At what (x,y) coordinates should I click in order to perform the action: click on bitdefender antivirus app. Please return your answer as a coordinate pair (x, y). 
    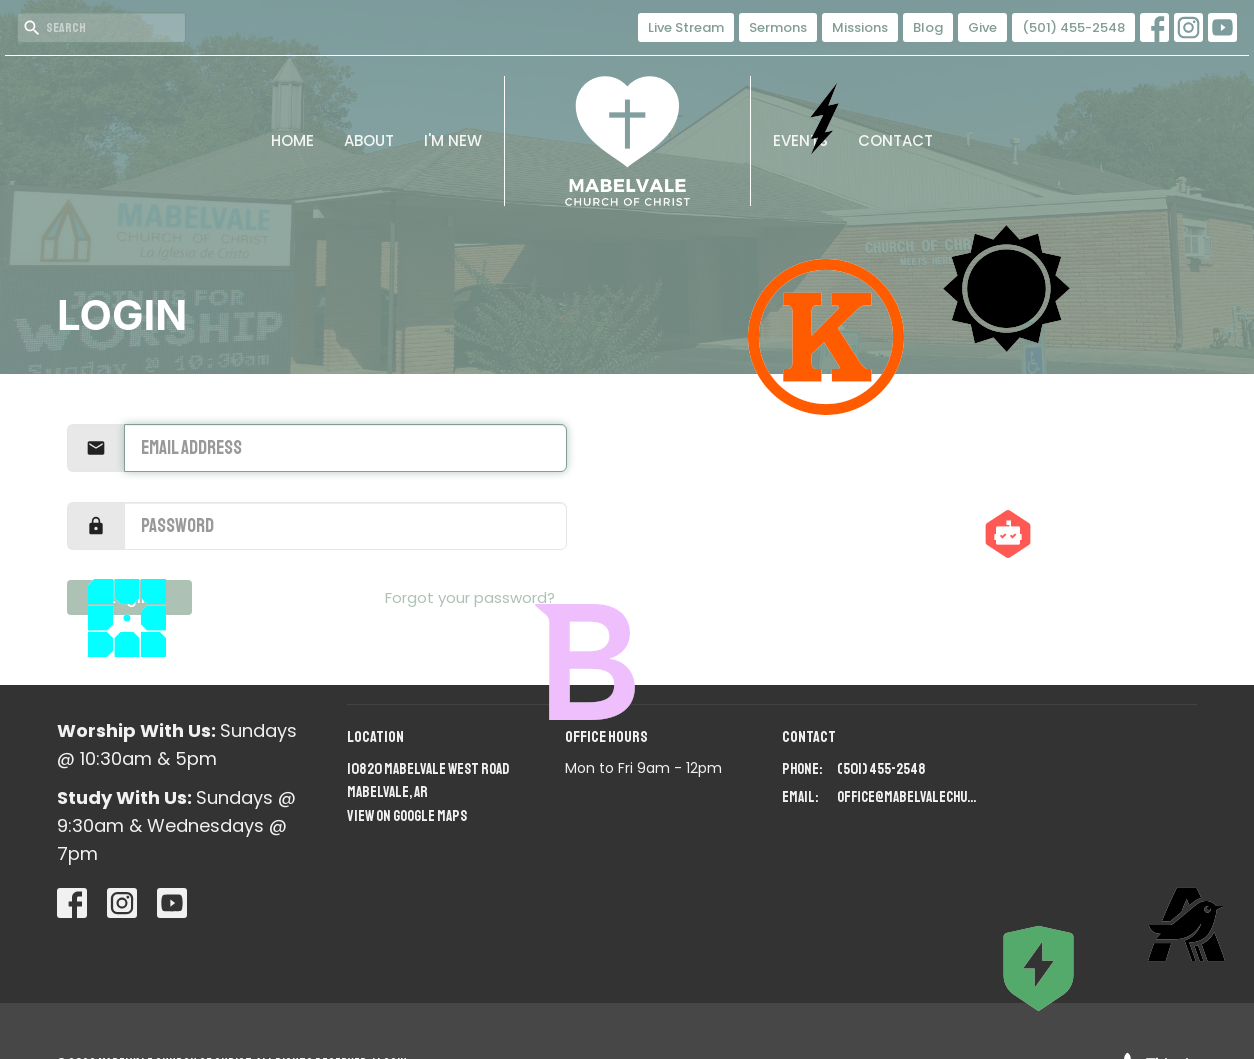
    Looking at the image, I should click on (585, 662).